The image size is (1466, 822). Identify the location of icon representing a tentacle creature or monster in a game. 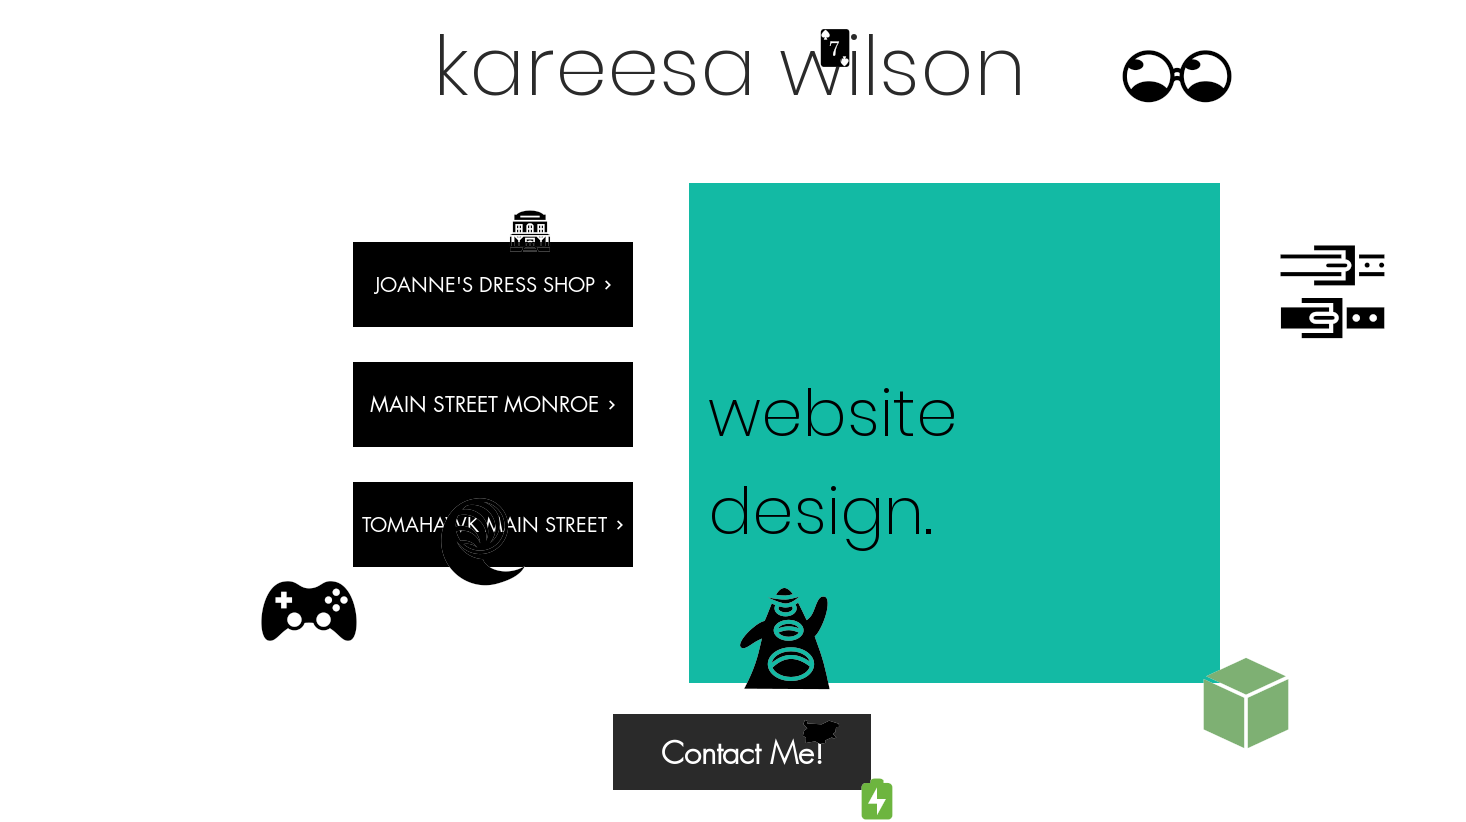
(786, 637).